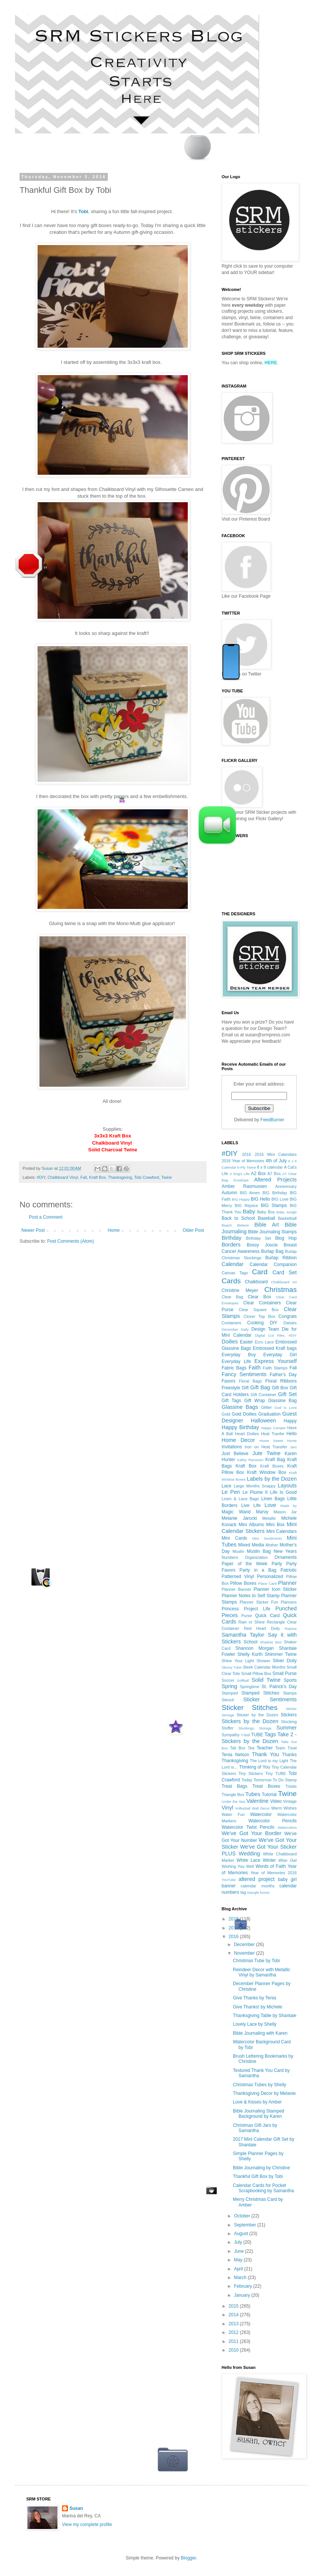  What do you see at coordinates (211, 2190) in the screenshot?
I see `folder containing coffeescript project files` at bounding box center [211, 2190].